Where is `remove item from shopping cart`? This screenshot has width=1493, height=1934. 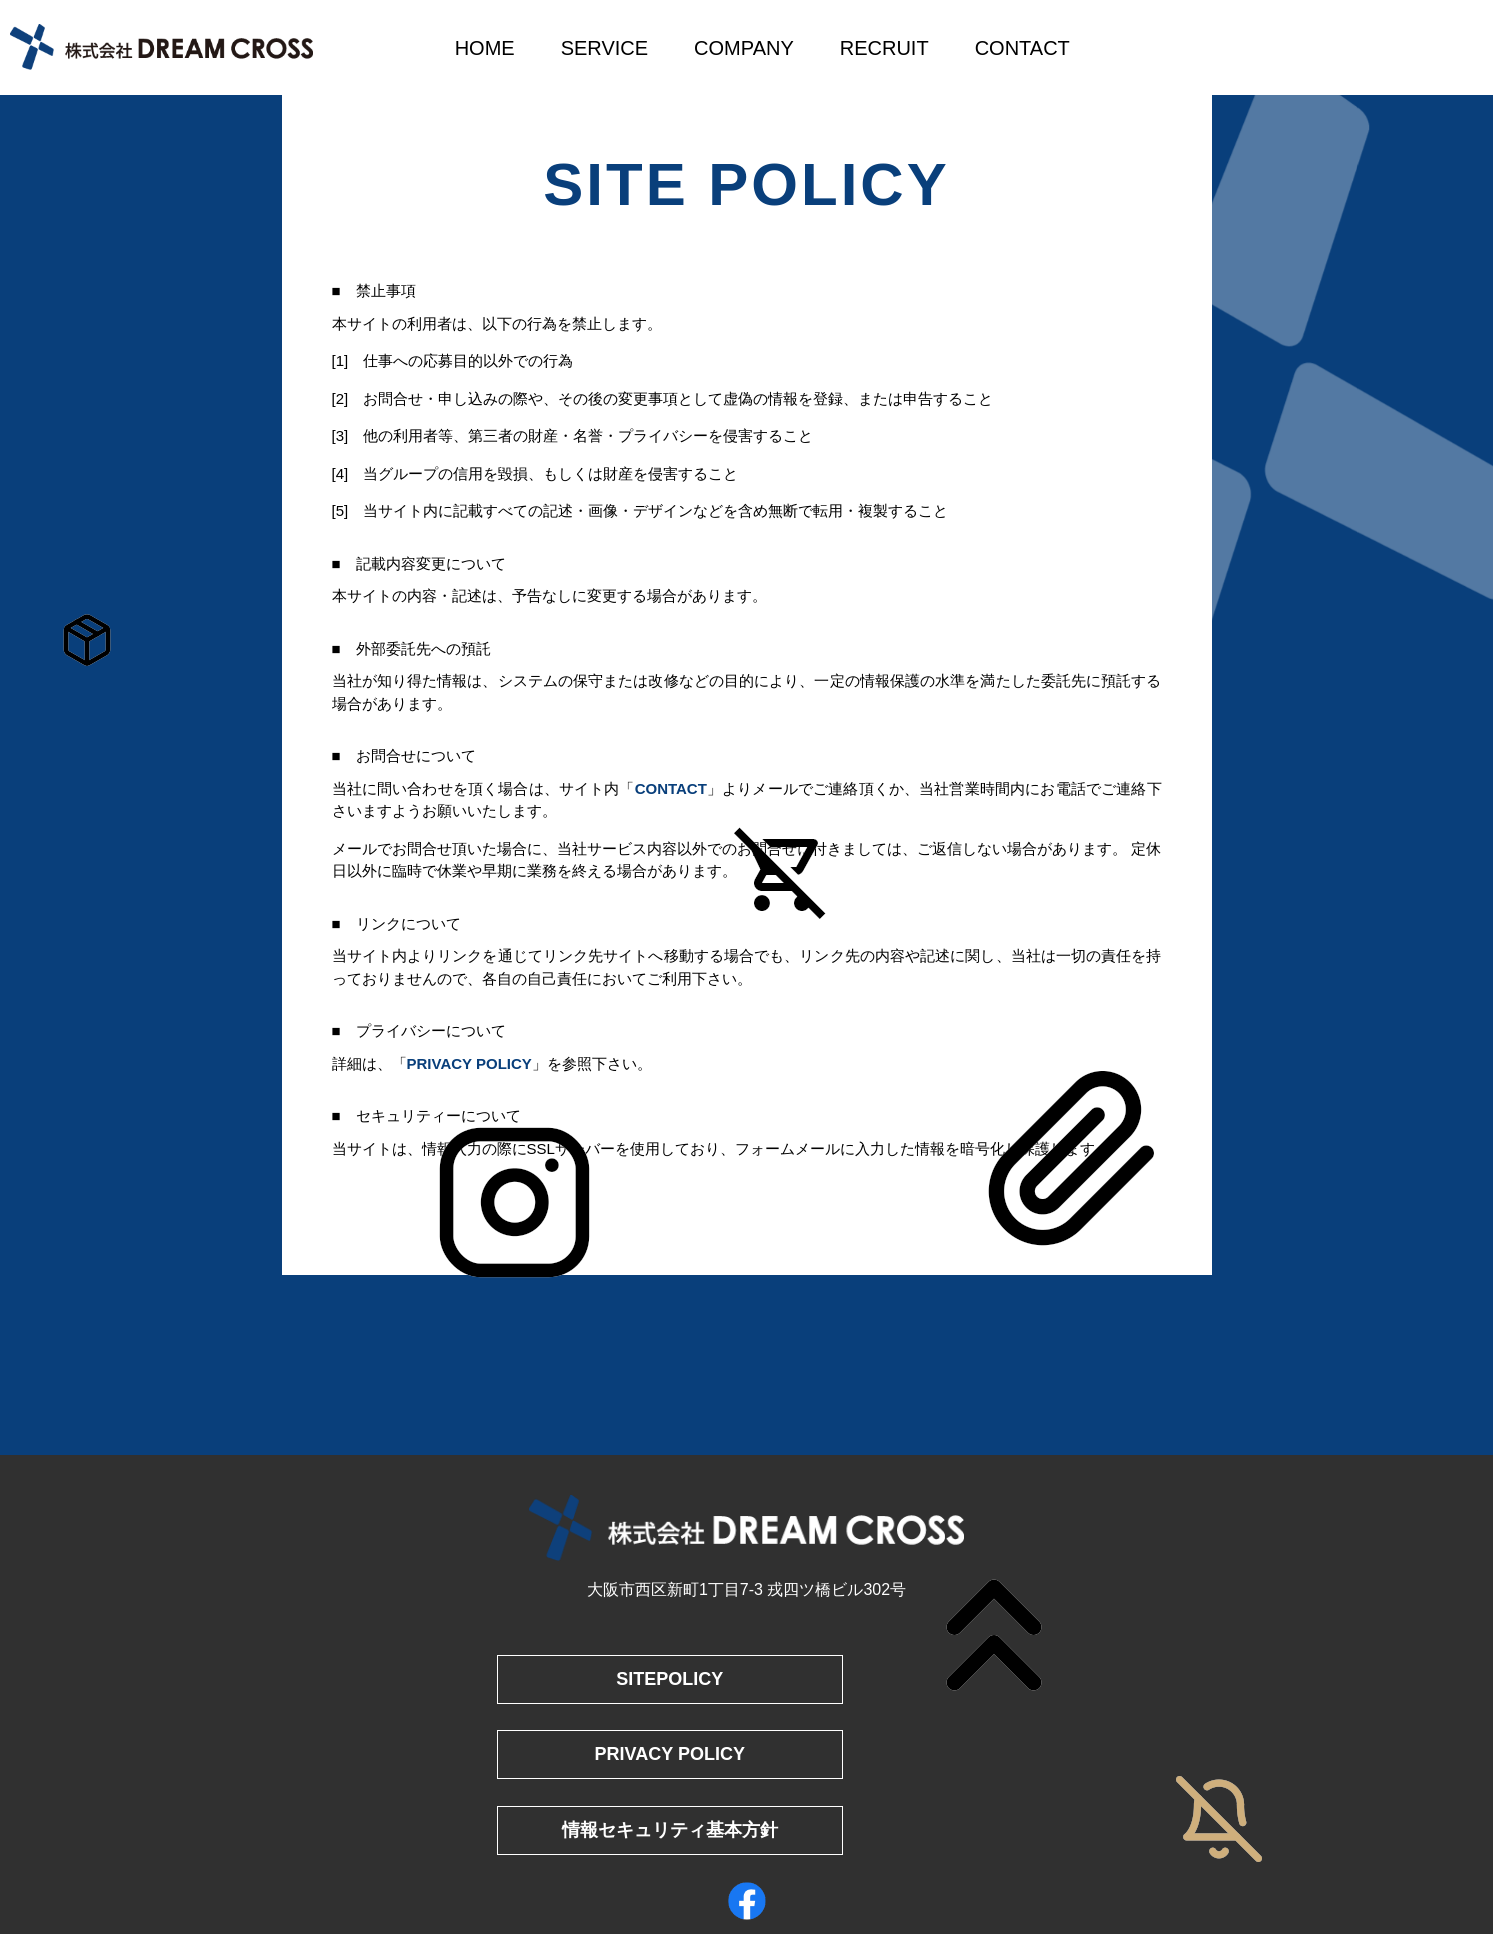 remove item from shopping cart is located at coordinates (782, 871).